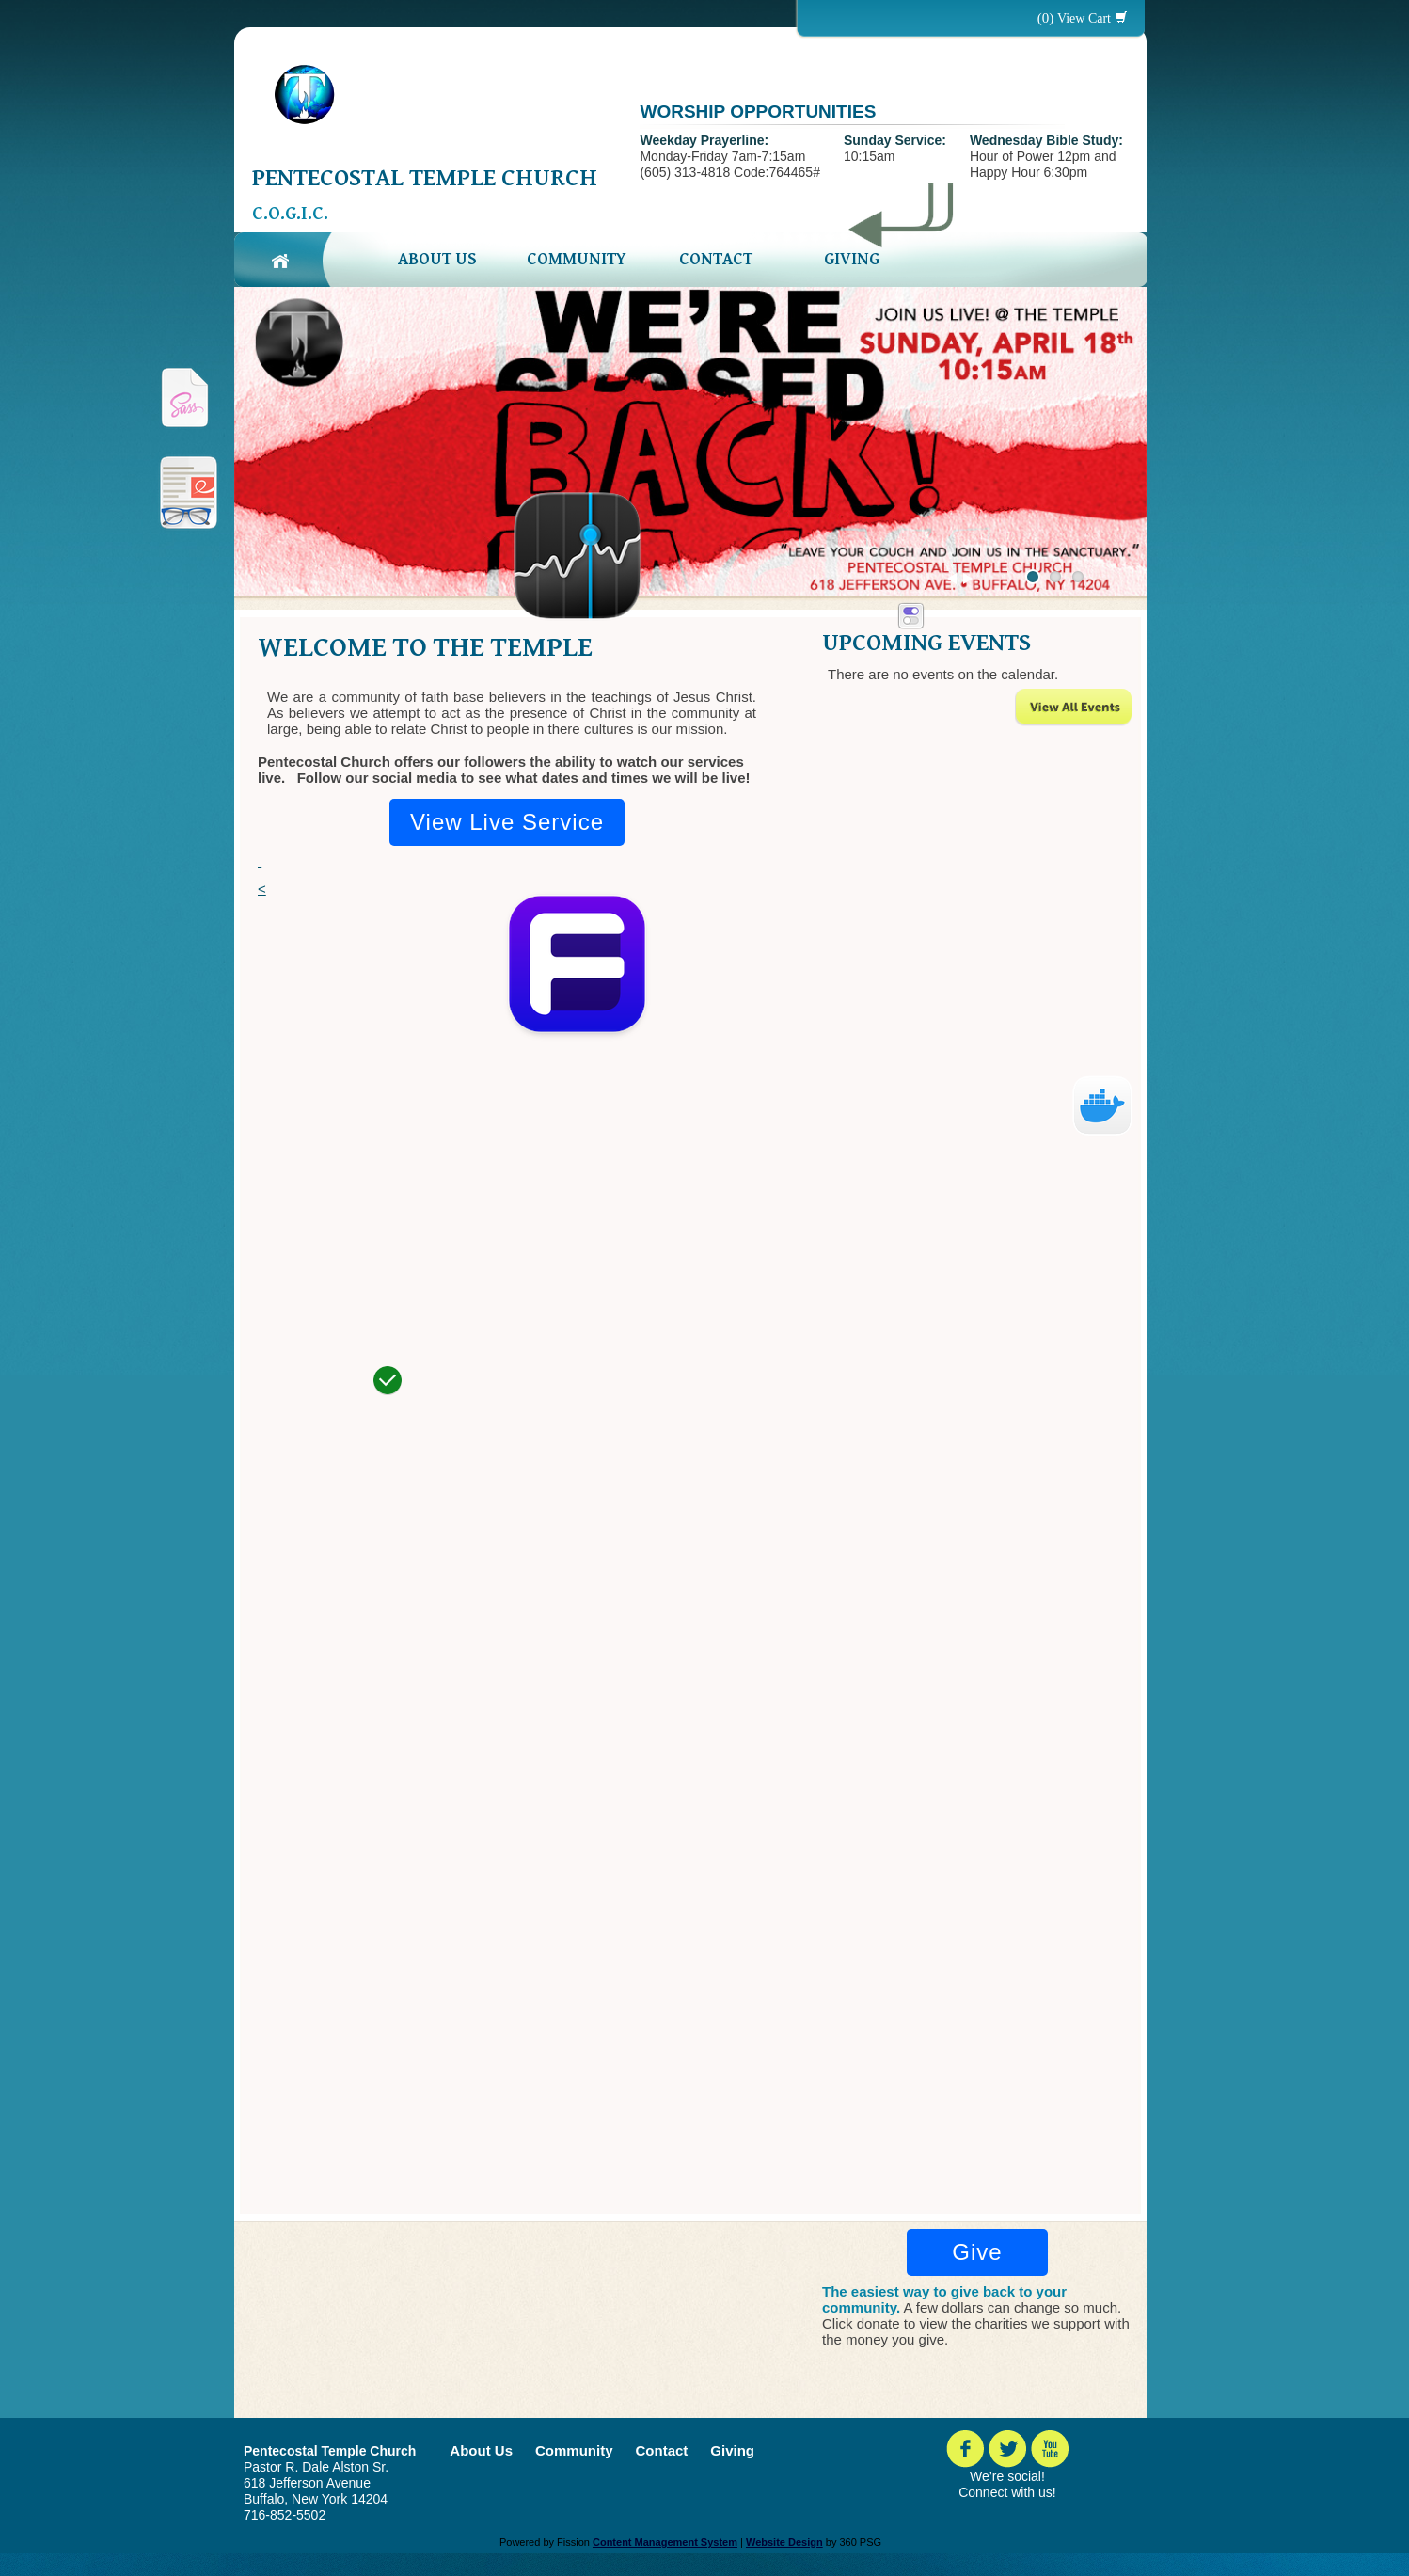 Image resolution: width=1409 pixels, height=2576 pixels. I want to click on reply to all recipients of an email, so click(899, 215).